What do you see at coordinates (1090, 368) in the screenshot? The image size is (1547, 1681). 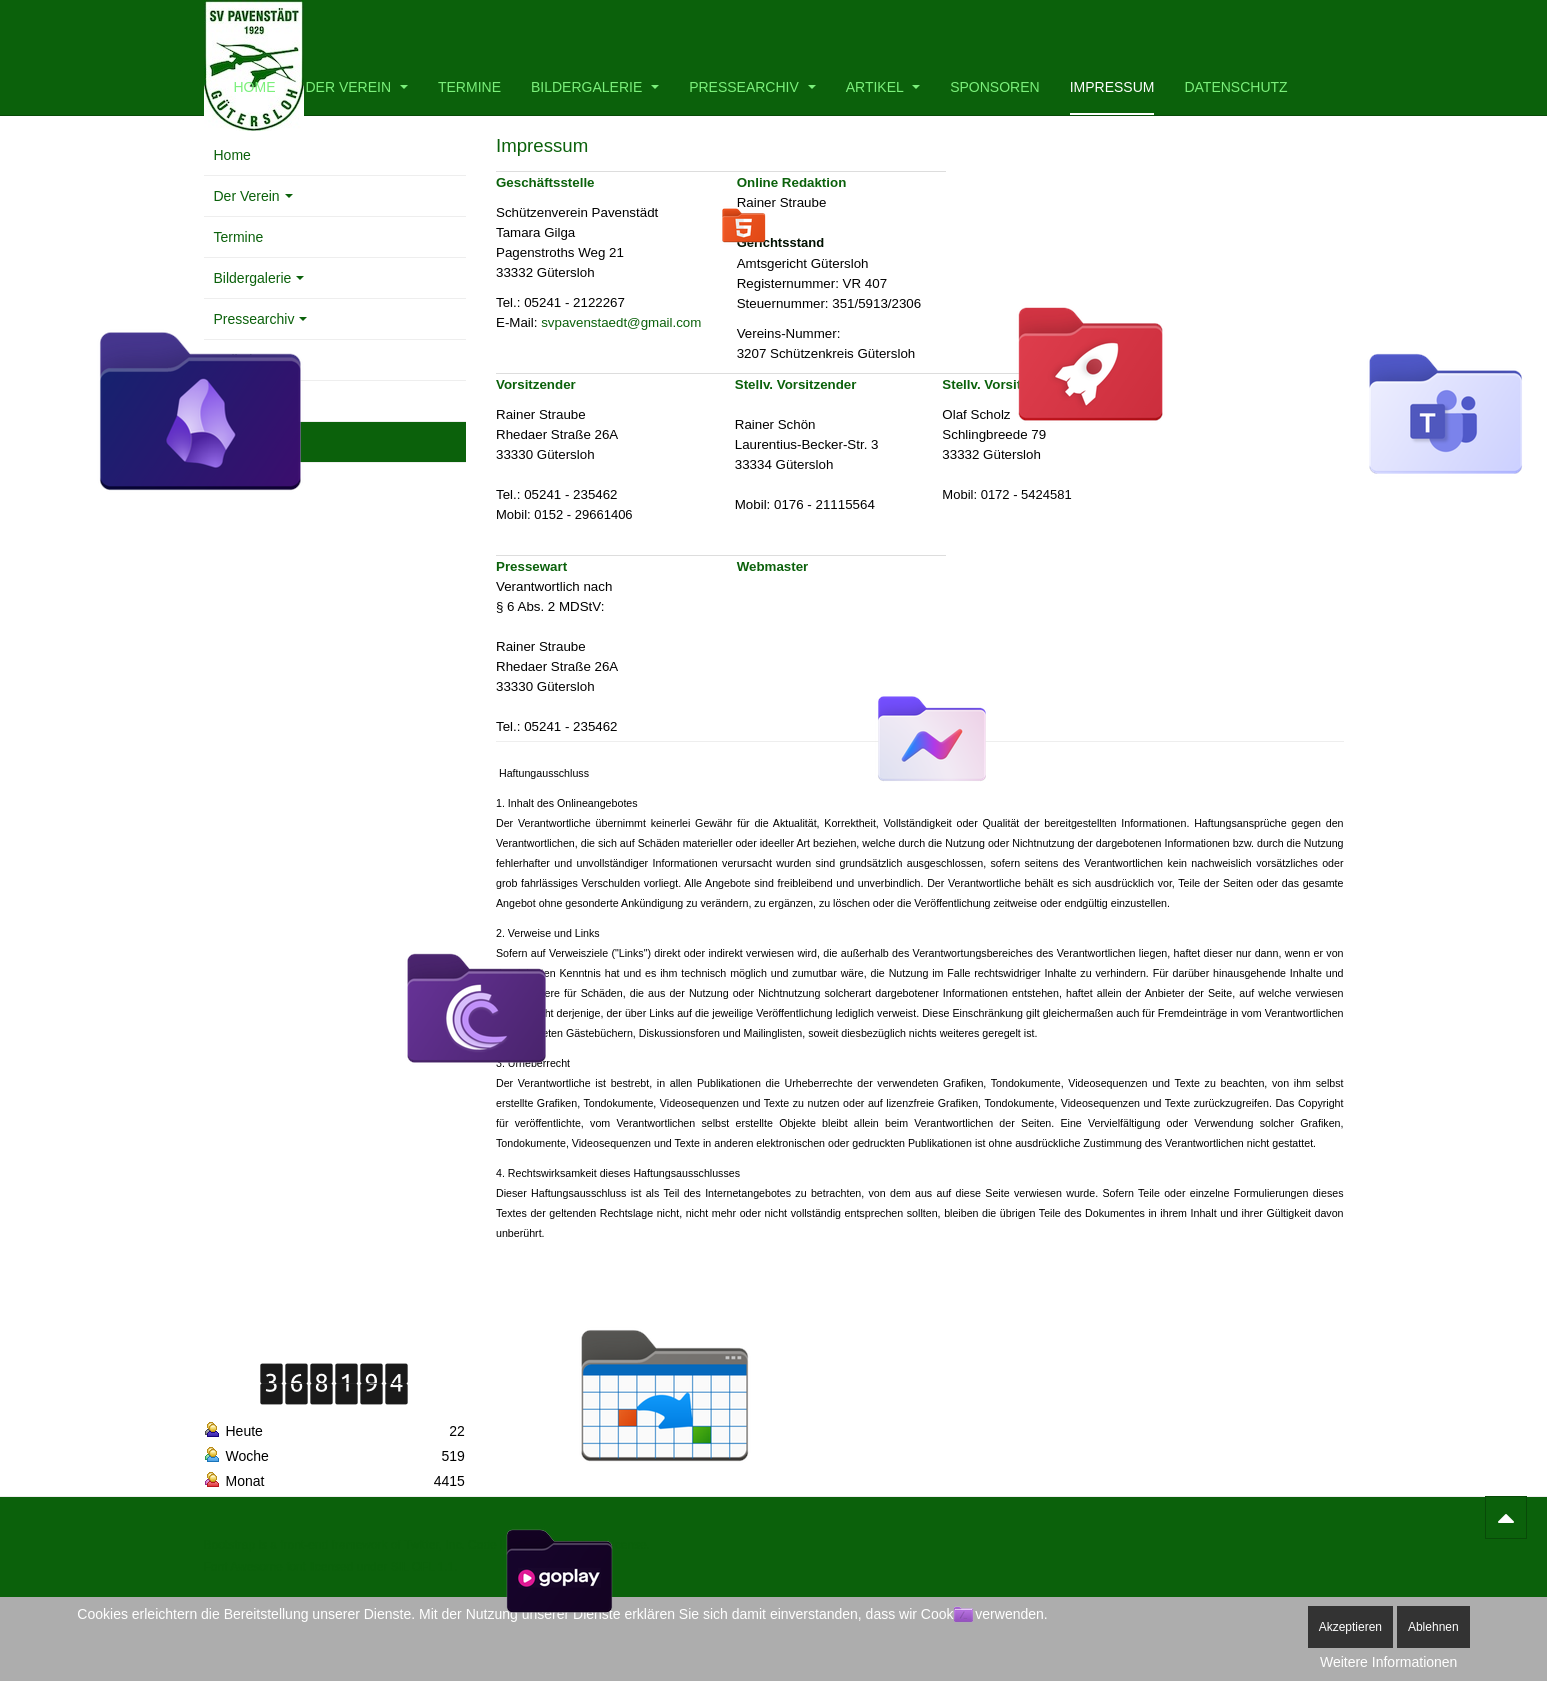 I see `open folder containing launch or startup files` at bounding box center [1090, 368].